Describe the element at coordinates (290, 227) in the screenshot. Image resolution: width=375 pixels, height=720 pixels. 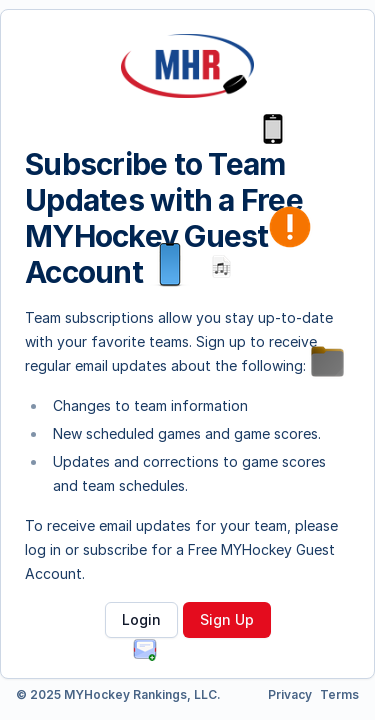
I see `indicates a warning or caution state` at that location.